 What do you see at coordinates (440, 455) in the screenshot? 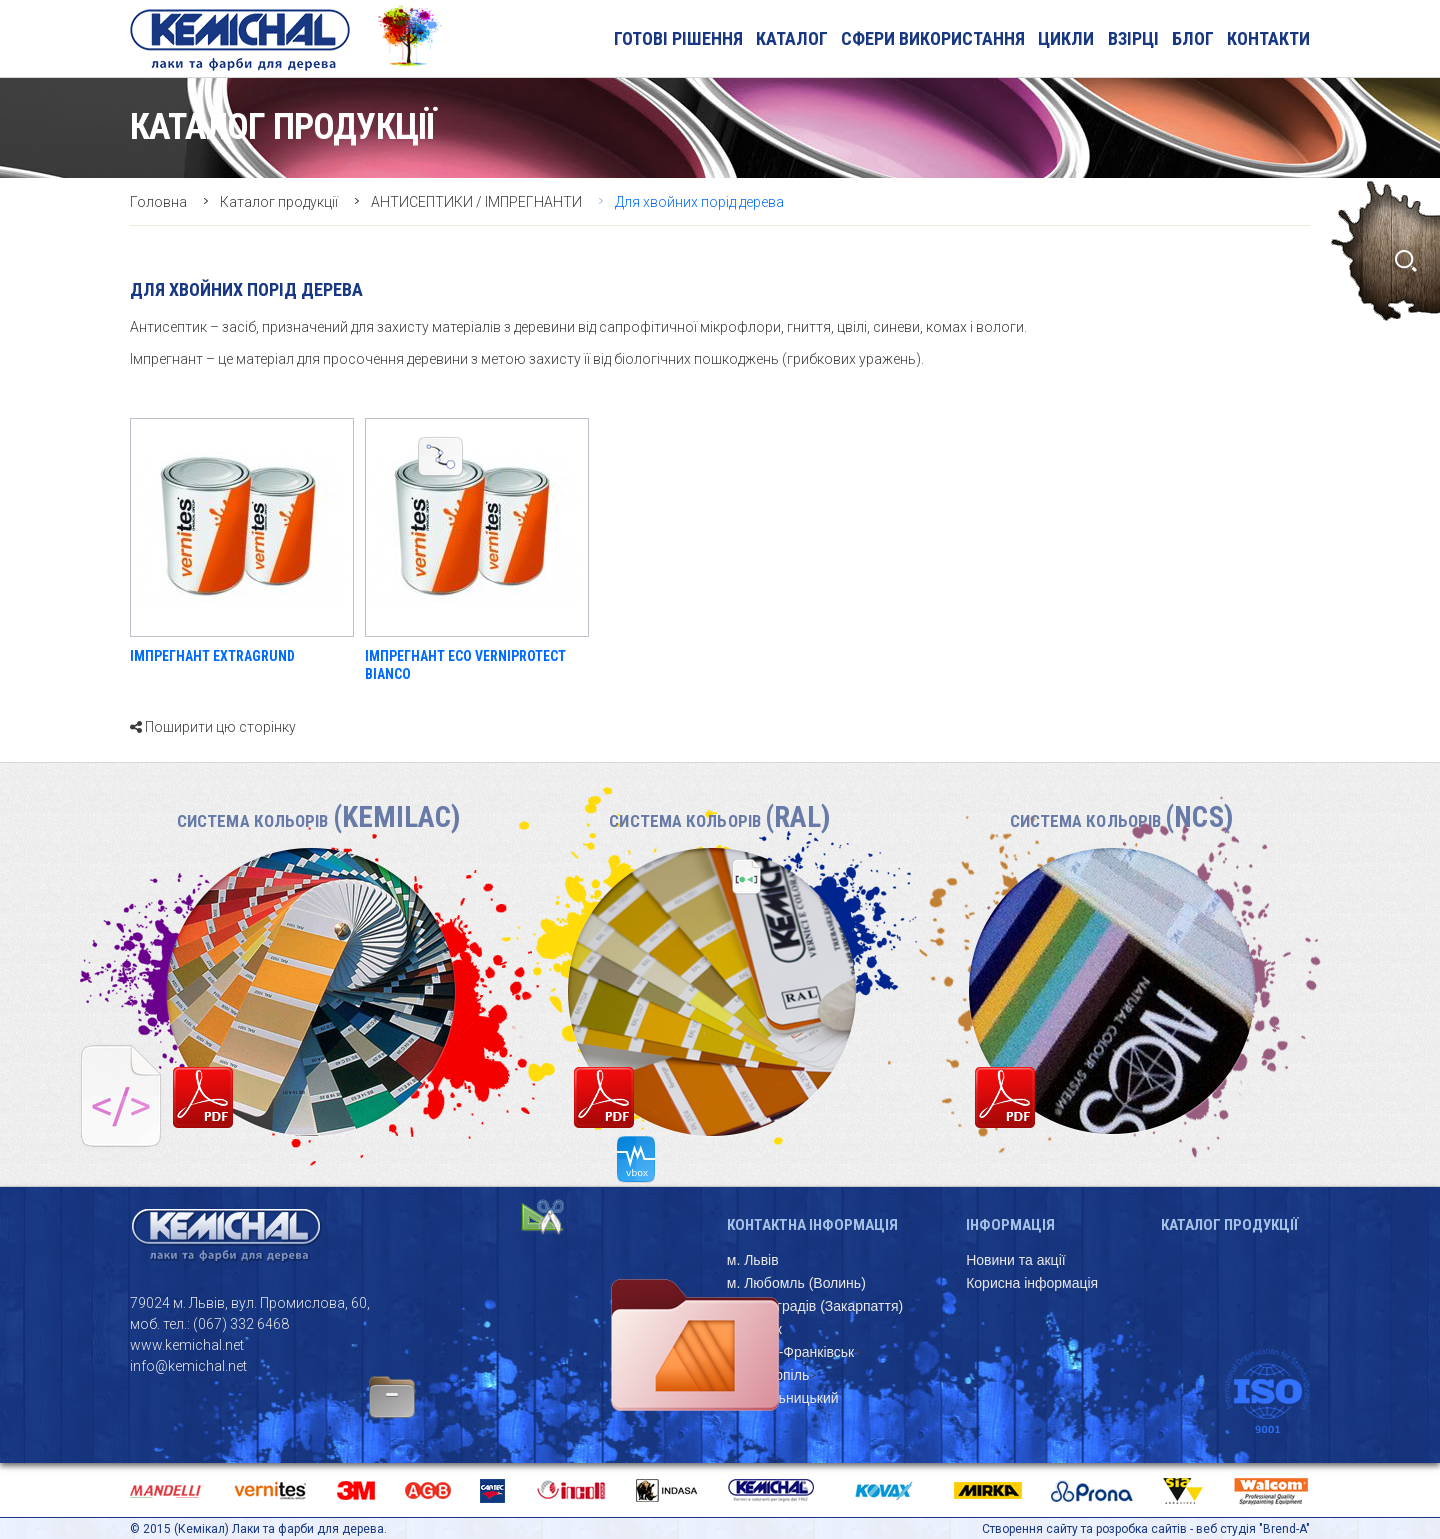
I see `open a karbon vector graphics file` at bounding box center [440, 455].